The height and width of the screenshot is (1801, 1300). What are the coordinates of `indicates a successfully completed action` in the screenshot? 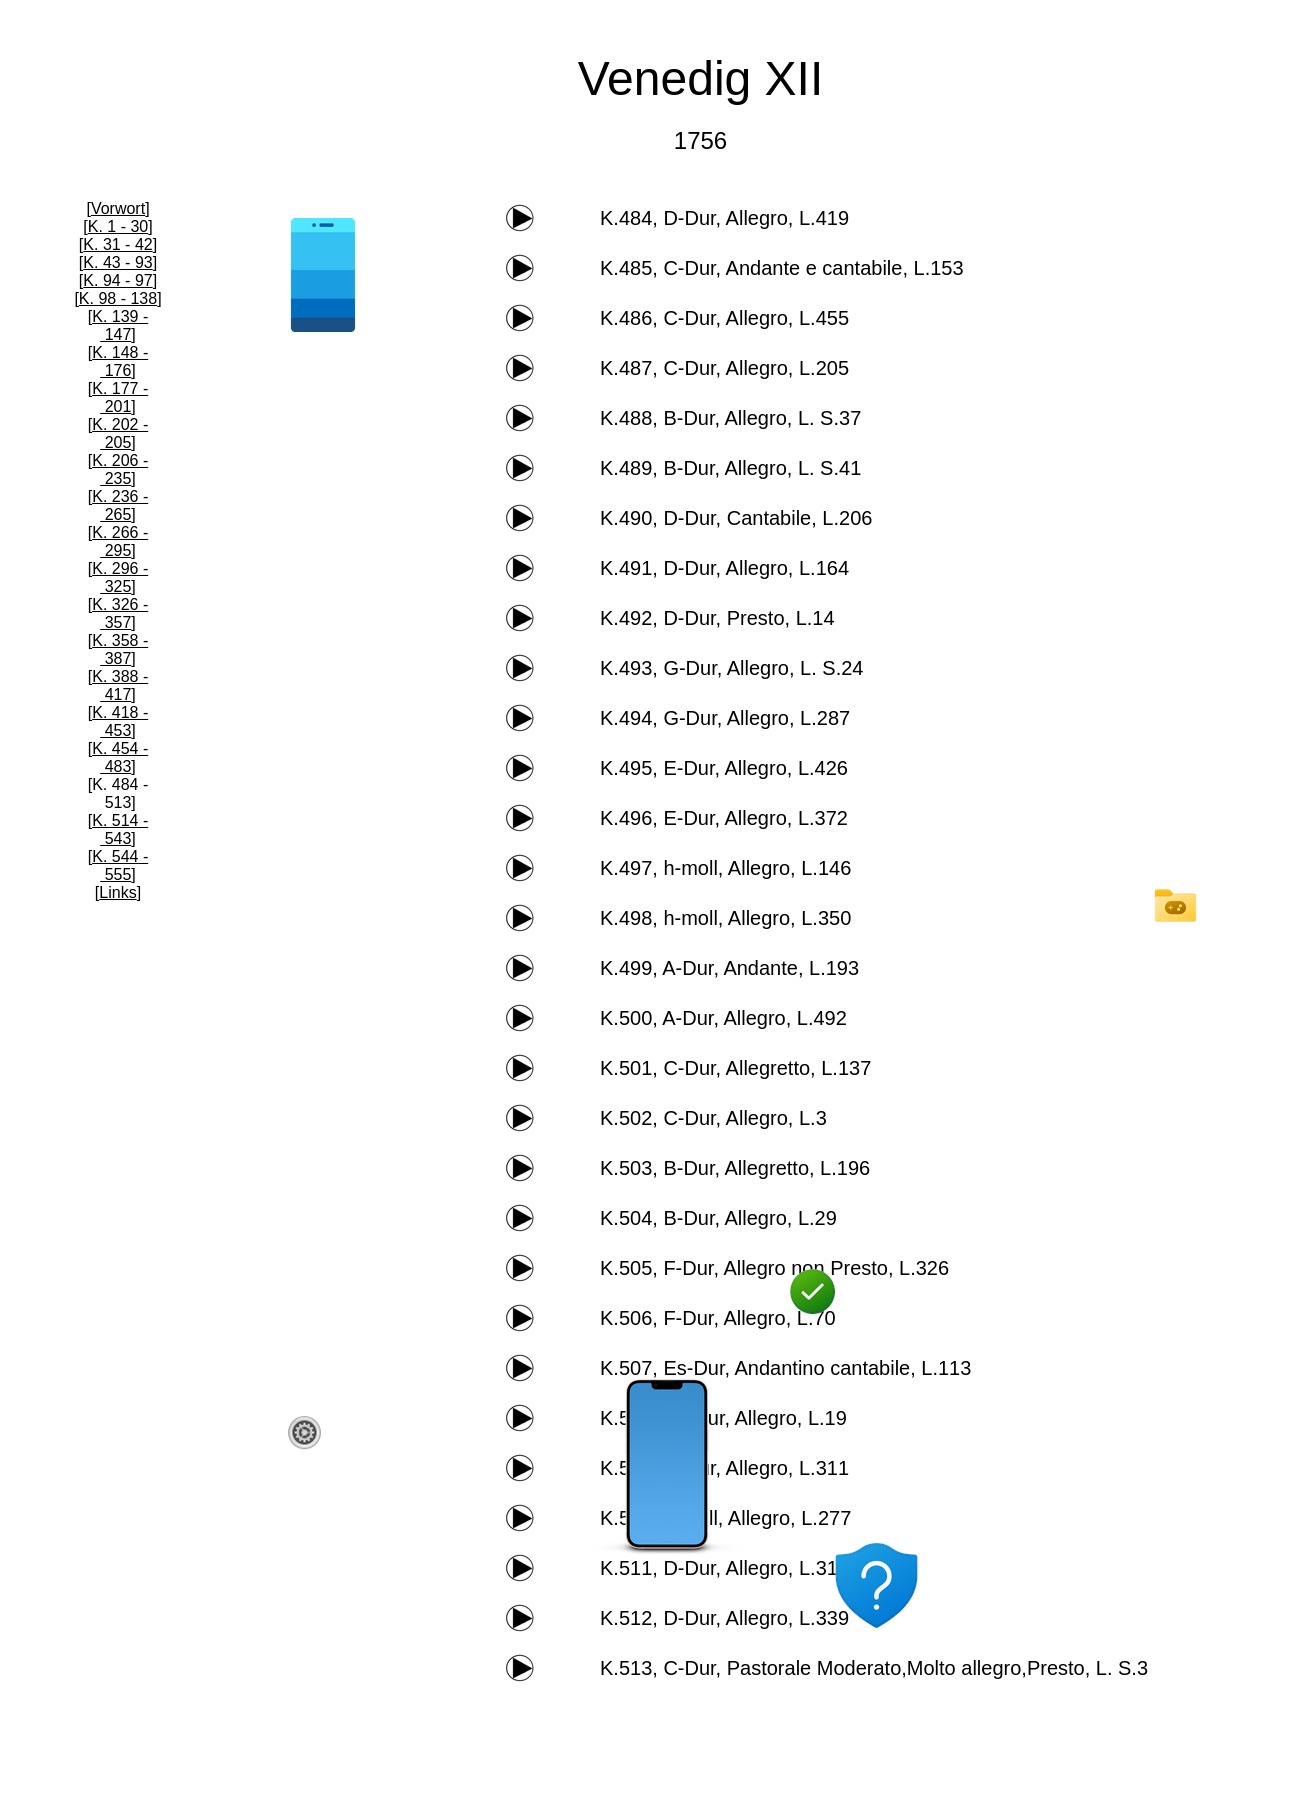 It's located at (788, 1267).